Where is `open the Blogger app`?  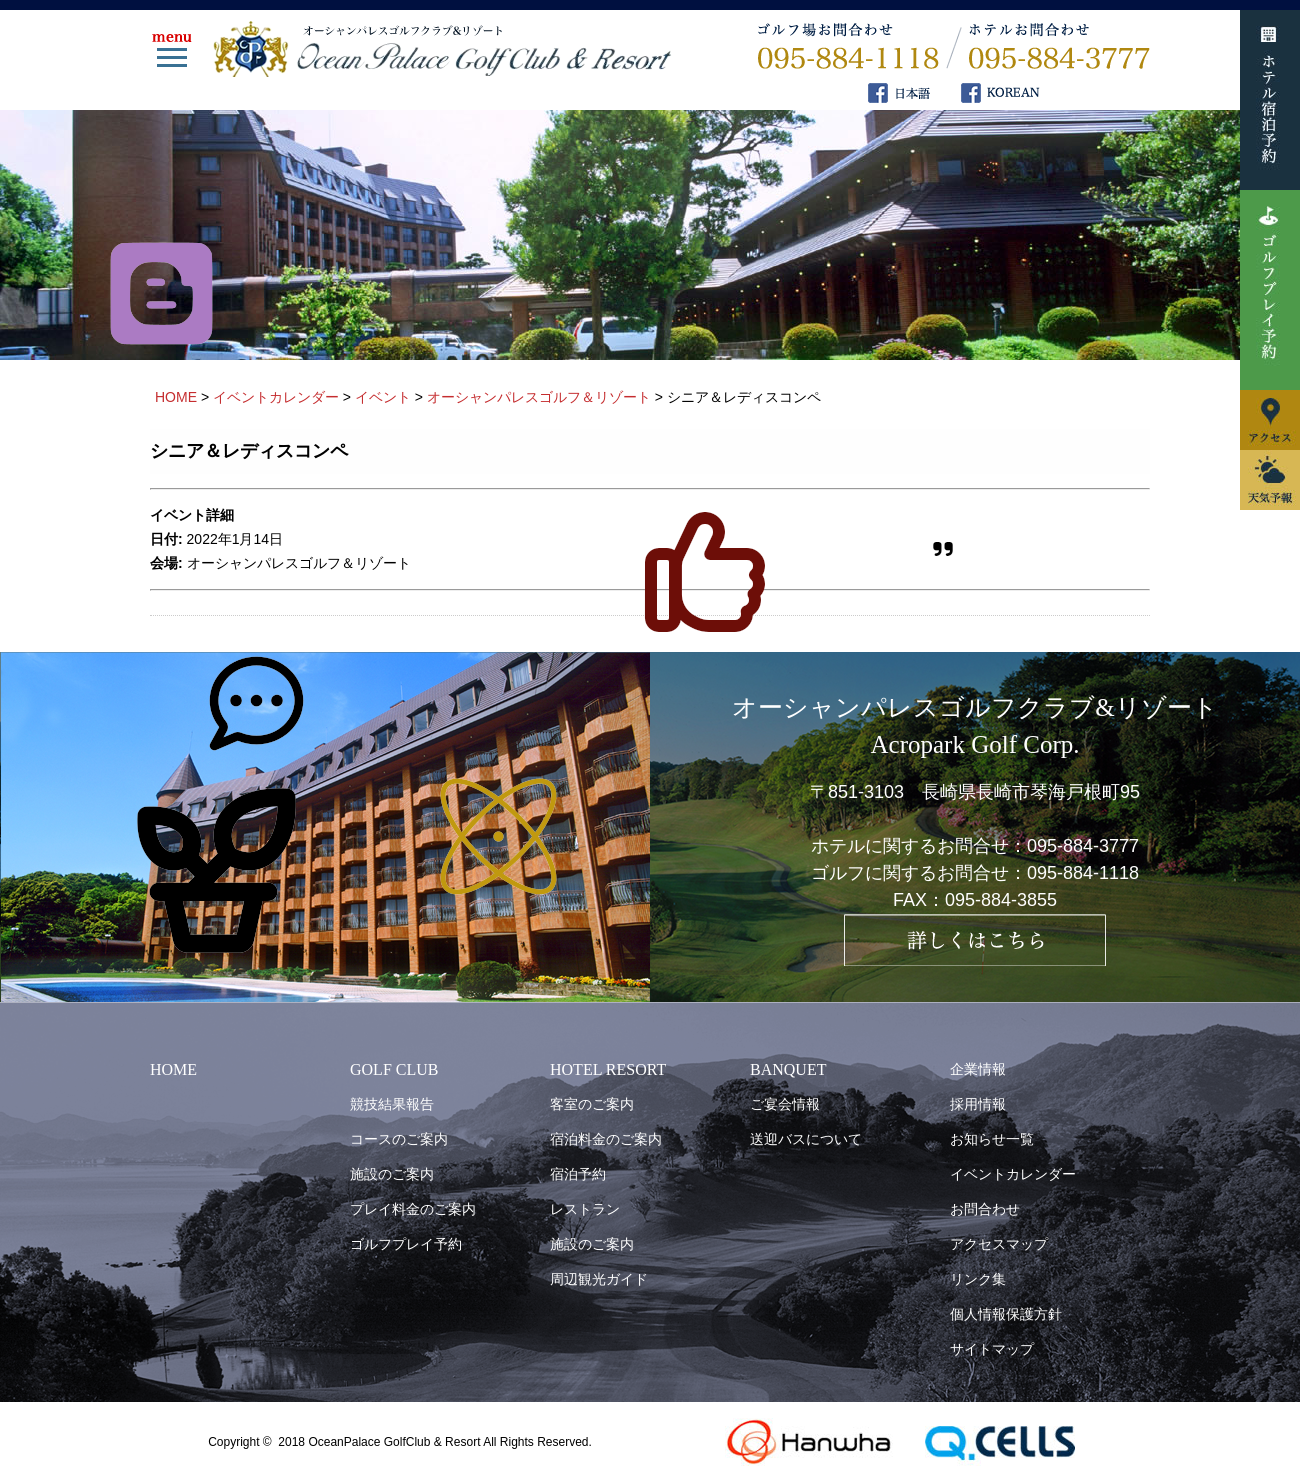 open the Blogger app is located at coordinates (161, 293).